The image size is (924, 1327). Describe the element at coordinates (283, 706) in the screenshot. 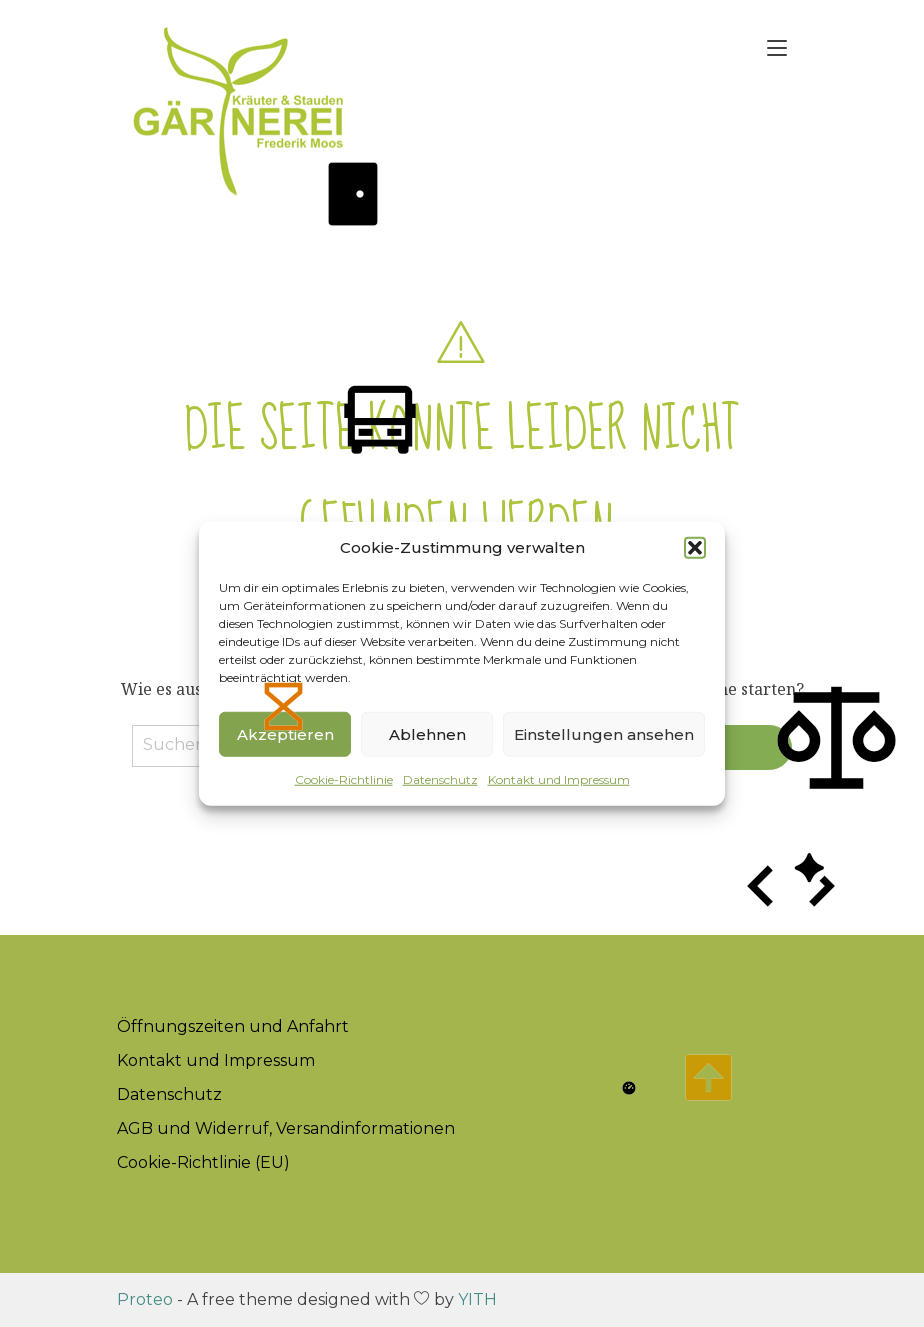

I see `indicates a process is in progress or loading` at that location.